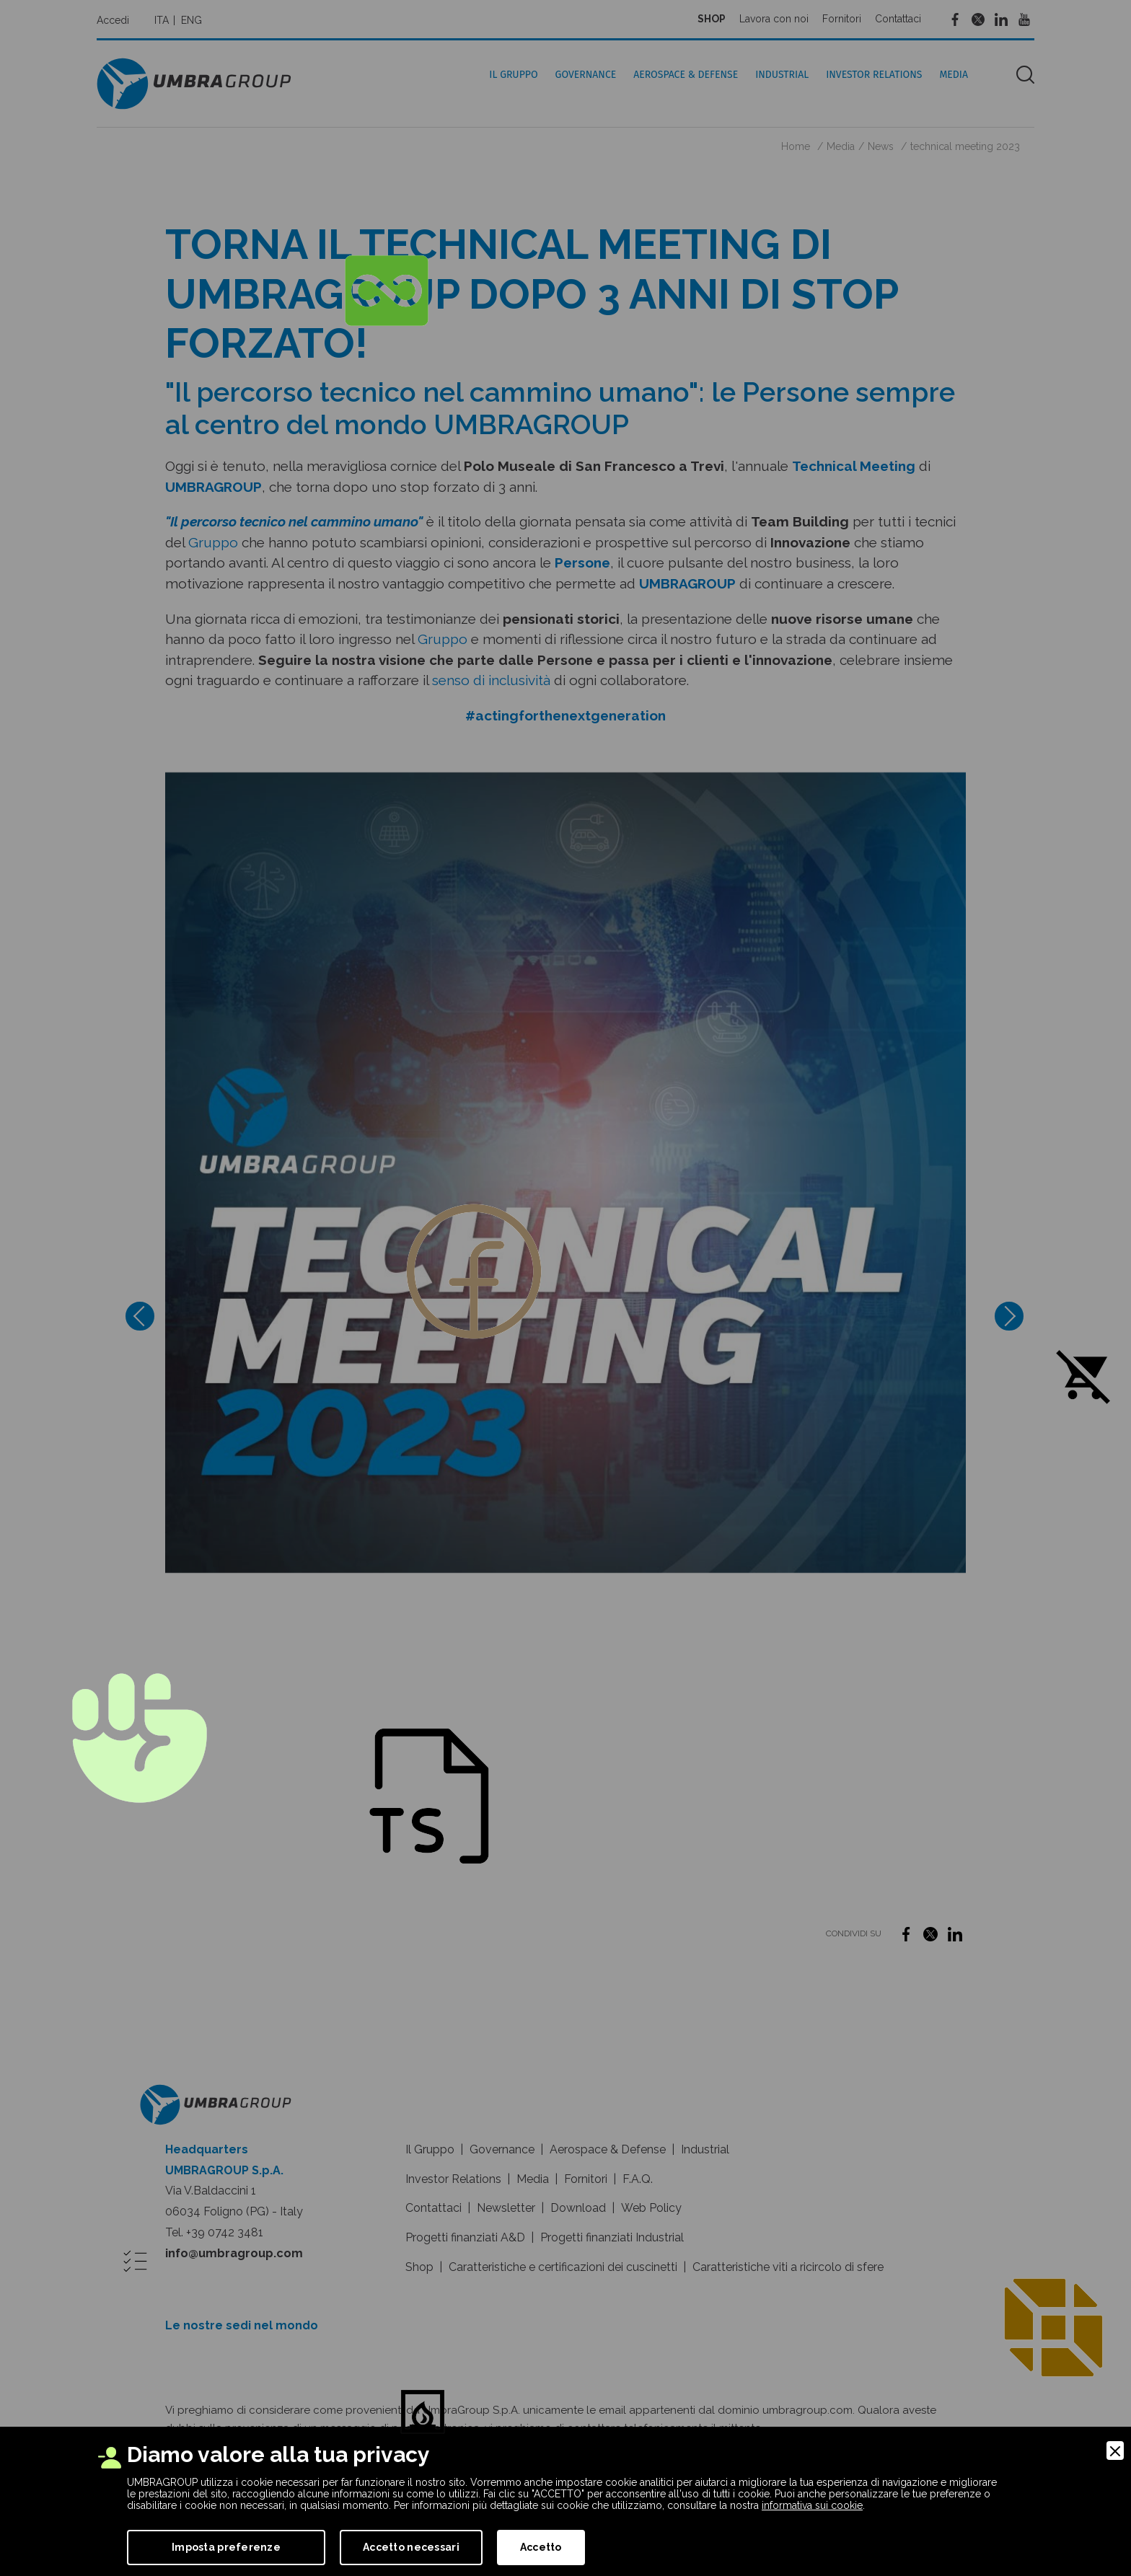 The image size is (1131, 2576). Describe the element at coordinates (110, 2458) in the screenshot. I see `remove a contact or friend` at that location.